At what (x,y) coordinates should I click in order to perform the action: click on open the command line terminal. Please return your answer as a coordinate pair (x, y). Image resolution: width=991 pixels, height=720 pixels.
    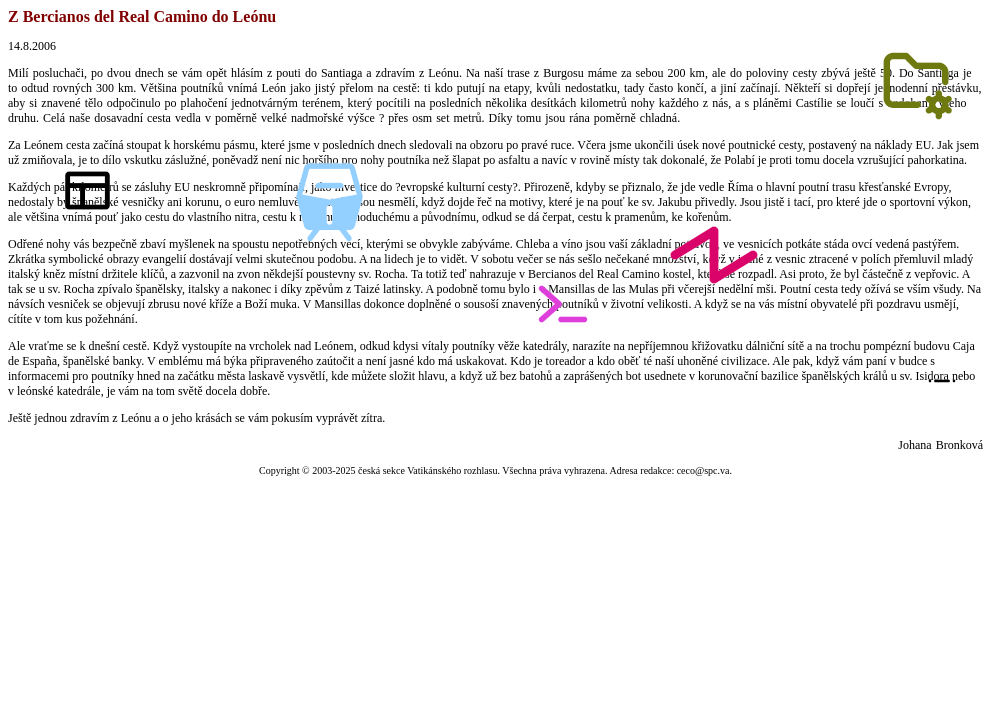
    Looking at the image, I should click on (563, 304).